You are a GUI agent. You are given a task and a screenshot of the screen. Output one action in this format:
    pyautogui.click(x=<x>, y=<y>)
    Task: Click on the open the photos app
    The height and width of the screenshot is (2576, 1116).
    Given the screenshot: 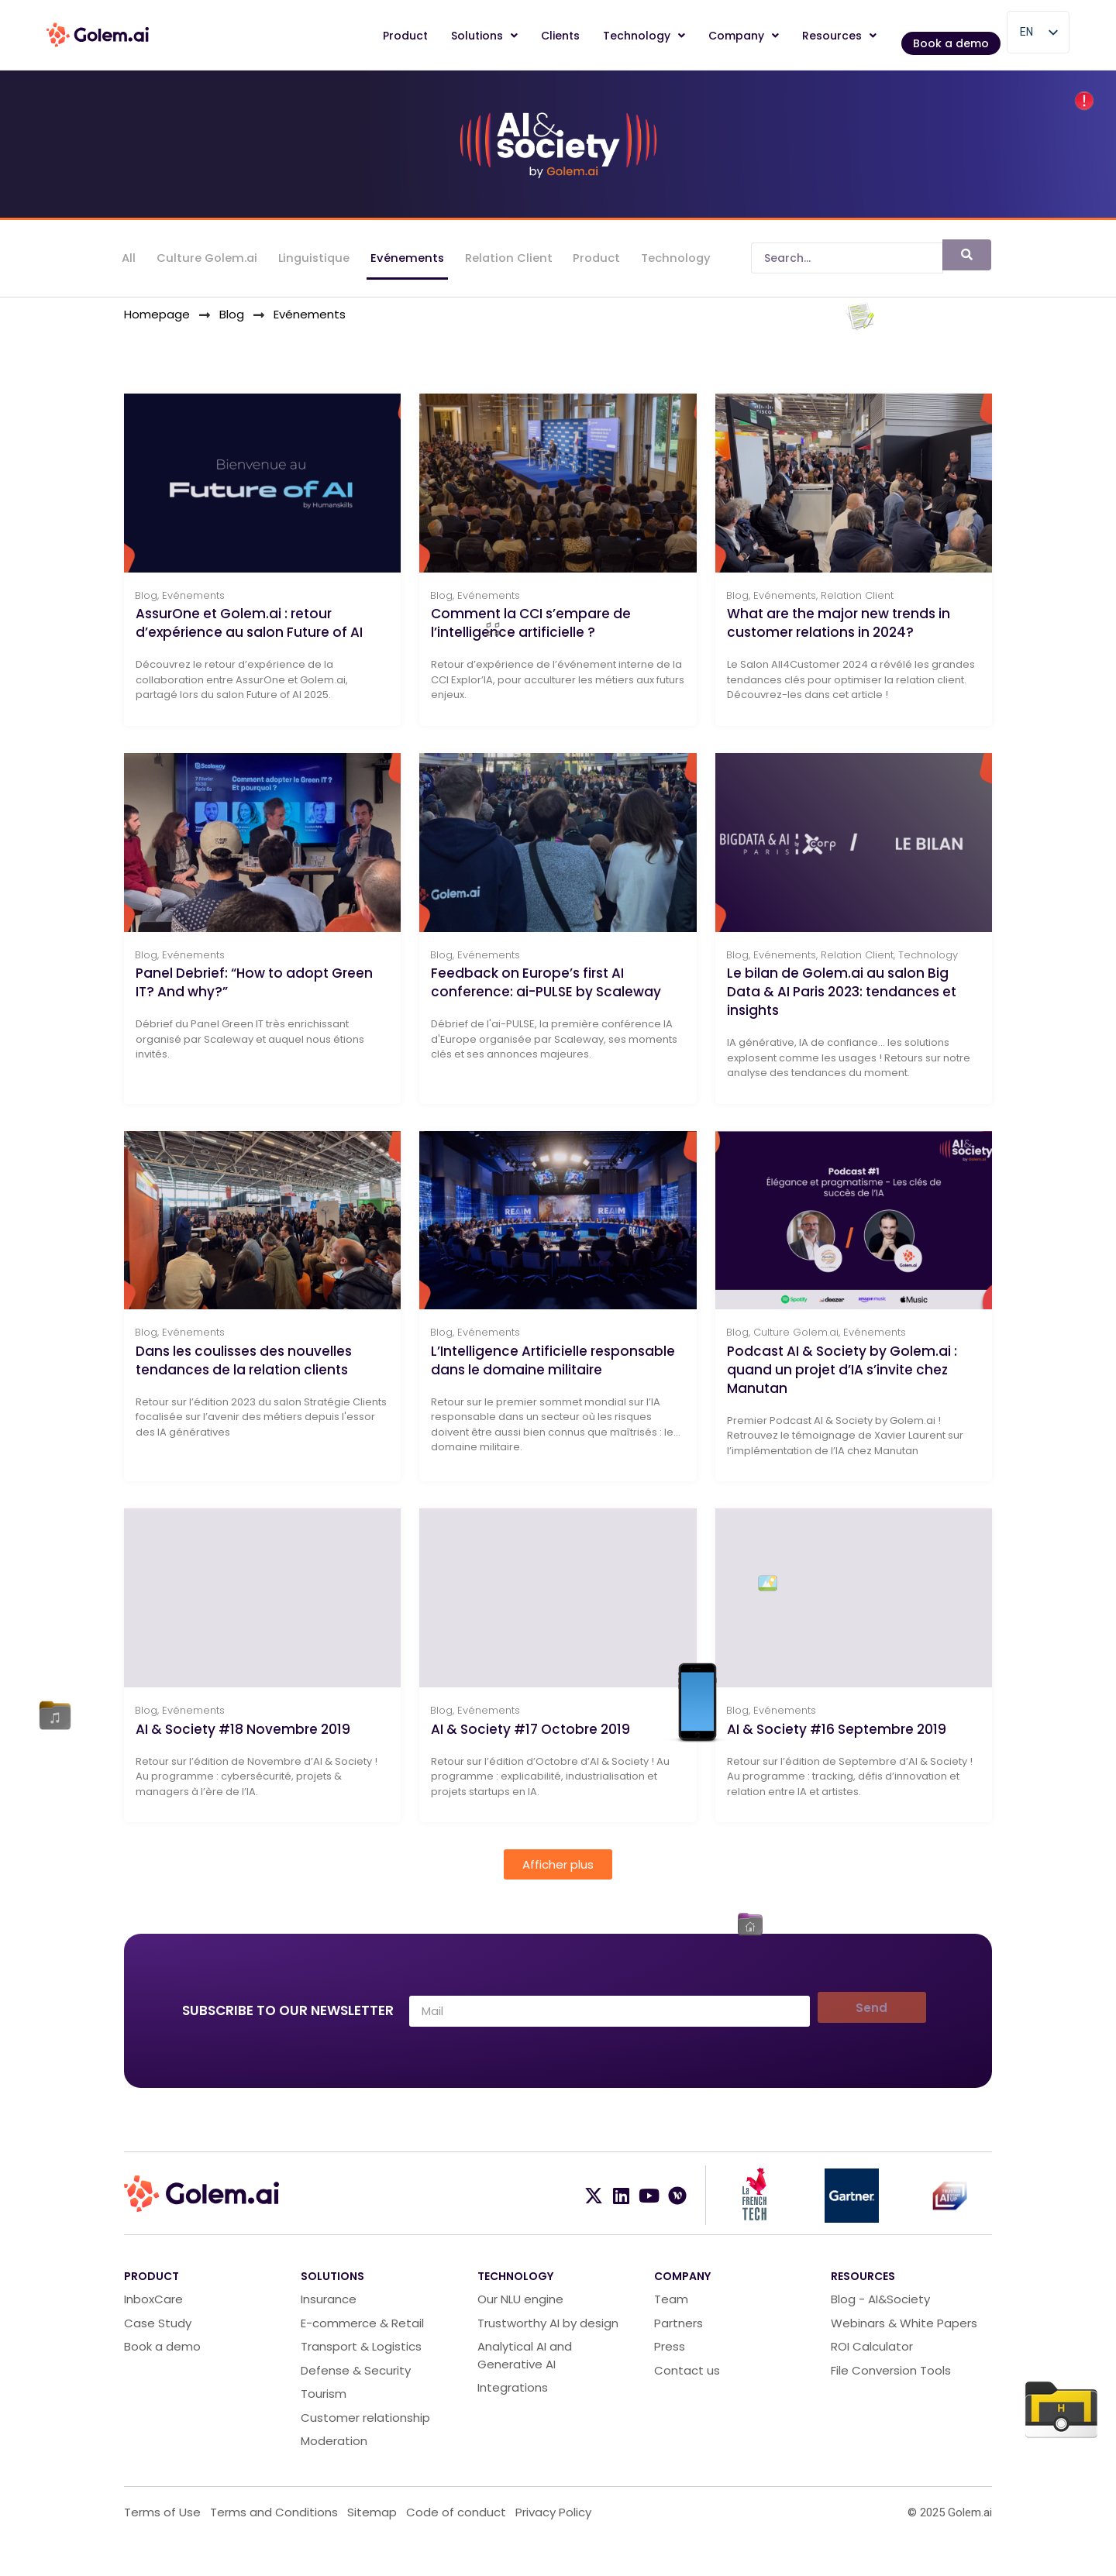 What is the action you would take?
    pyautogui.click(x=767, y=1583)
    